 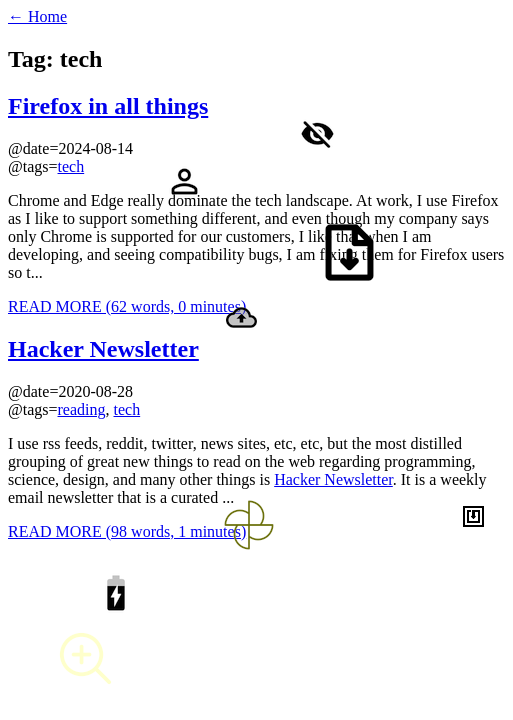 I want to click on open google photos app, so click(x=249, y=525).